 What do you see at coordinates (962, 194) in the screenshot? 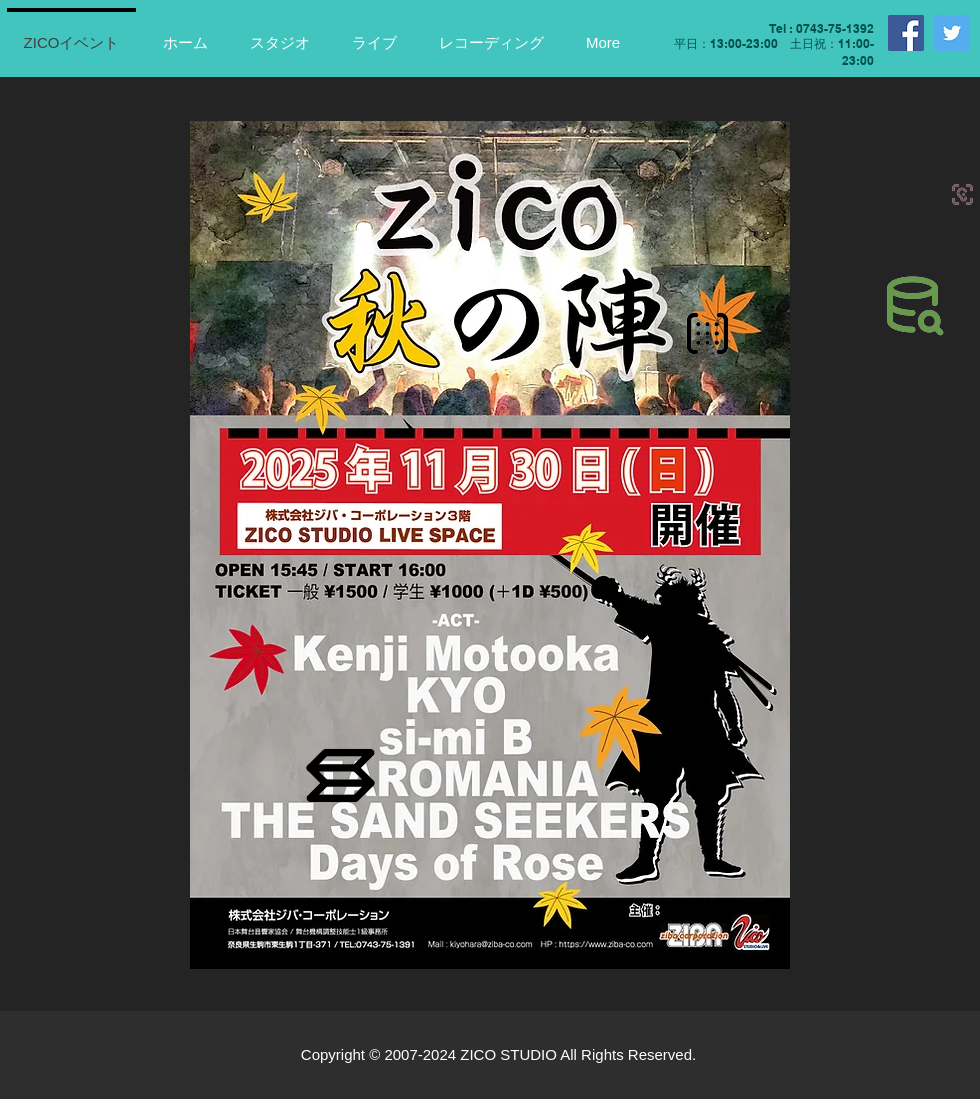
I see `scan or identify using ear biometrics` at bounding box center [962, 194].